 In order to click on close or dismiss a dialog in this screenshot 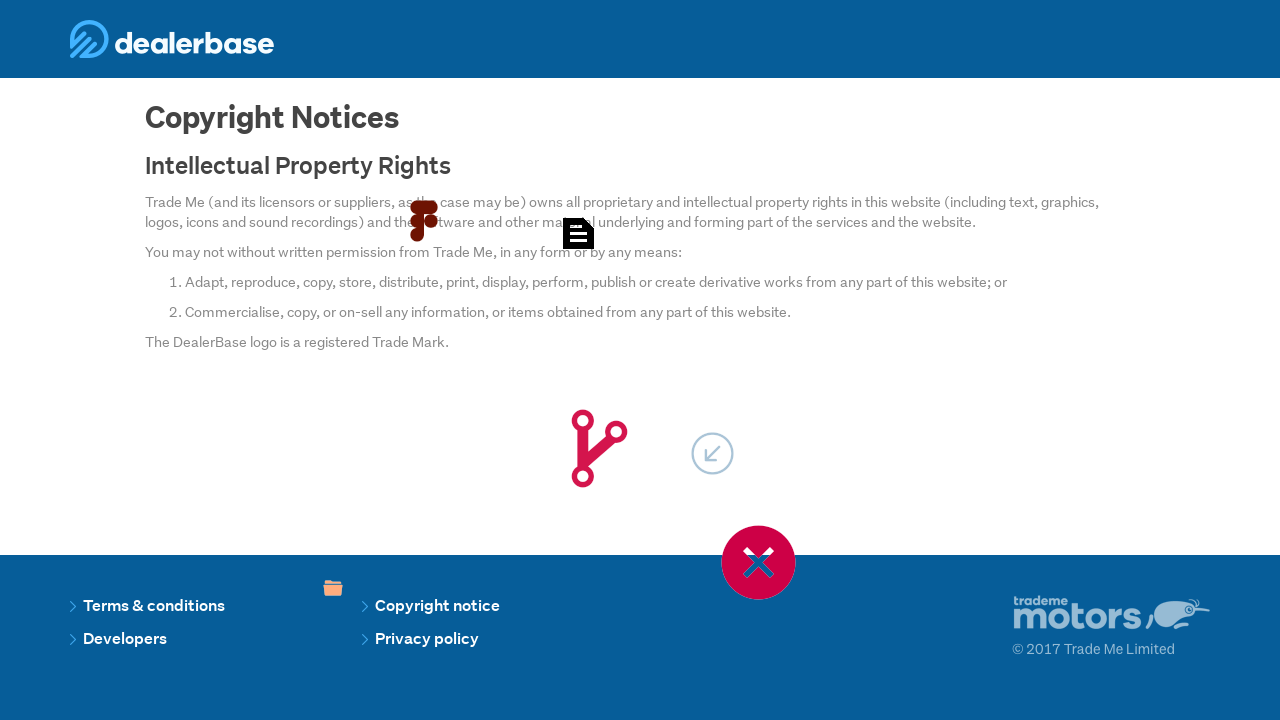, I will do `click(758, 562)`.